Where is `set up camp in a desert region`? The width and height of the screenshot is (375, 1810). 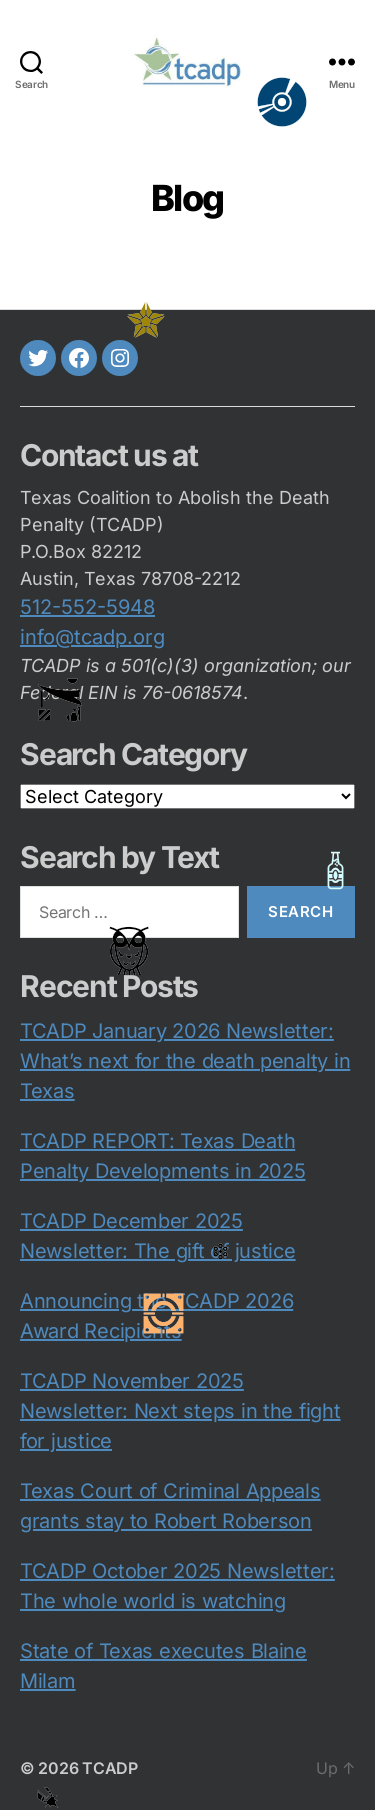
set up camp in a desert region is located at coordinates (60, 700).